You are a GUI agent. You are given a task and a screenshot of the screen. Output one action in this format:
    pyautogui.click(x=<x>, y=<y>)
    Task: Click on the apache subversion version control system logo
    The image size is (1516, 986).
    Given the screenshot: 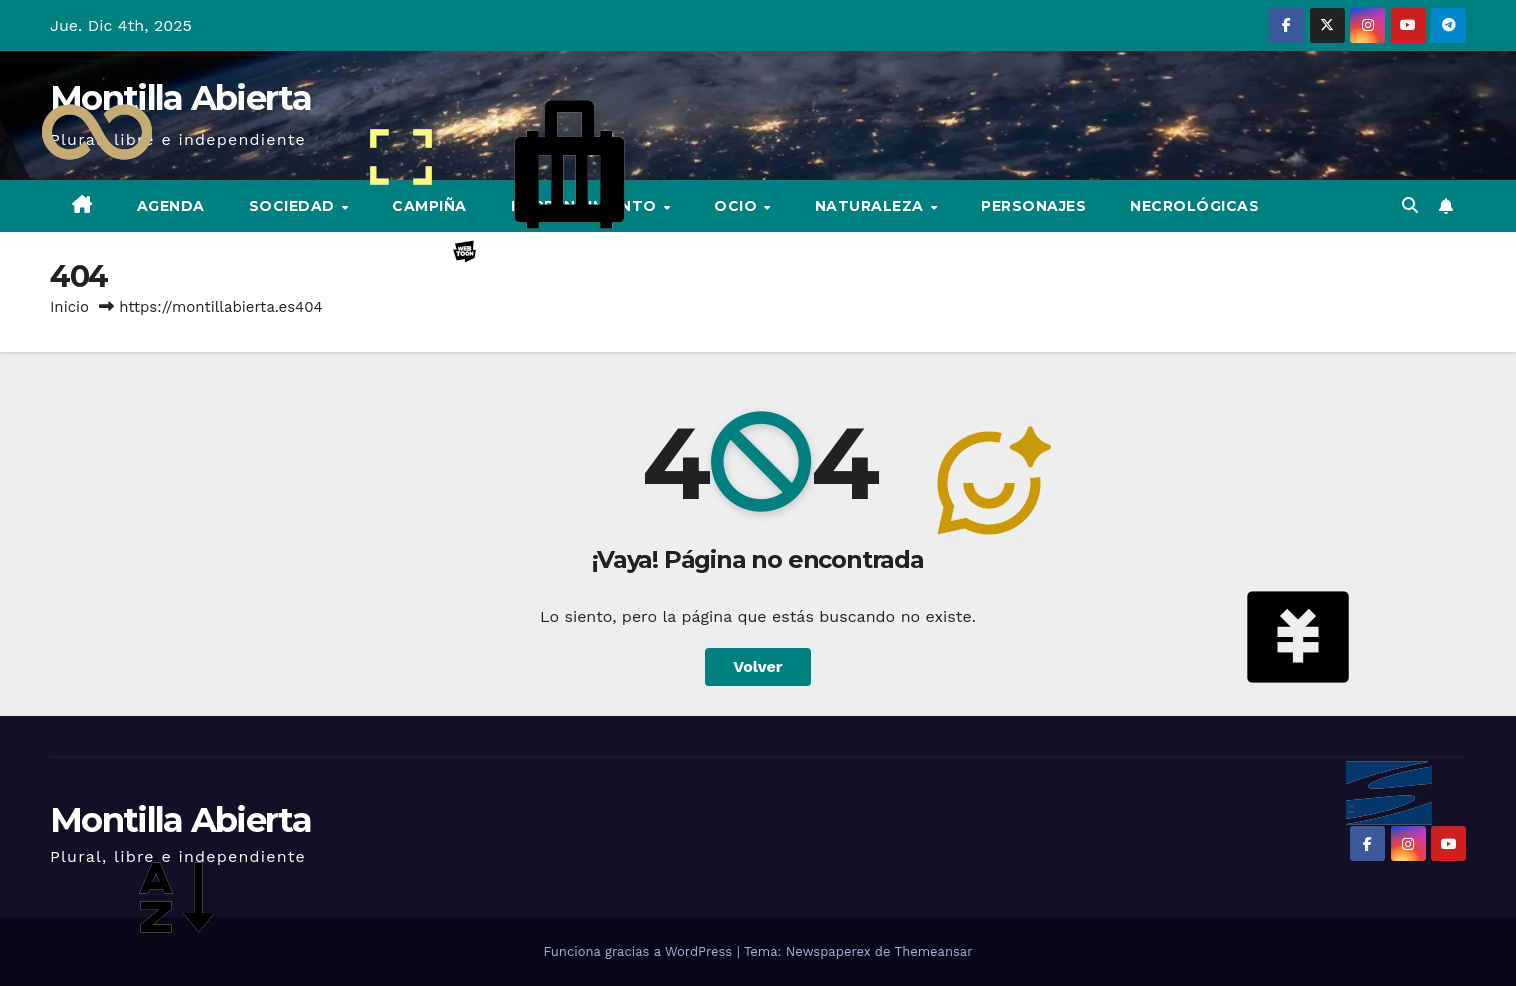 What is the action you would take?
    pyautogui.click(x=1389, y=793)
    